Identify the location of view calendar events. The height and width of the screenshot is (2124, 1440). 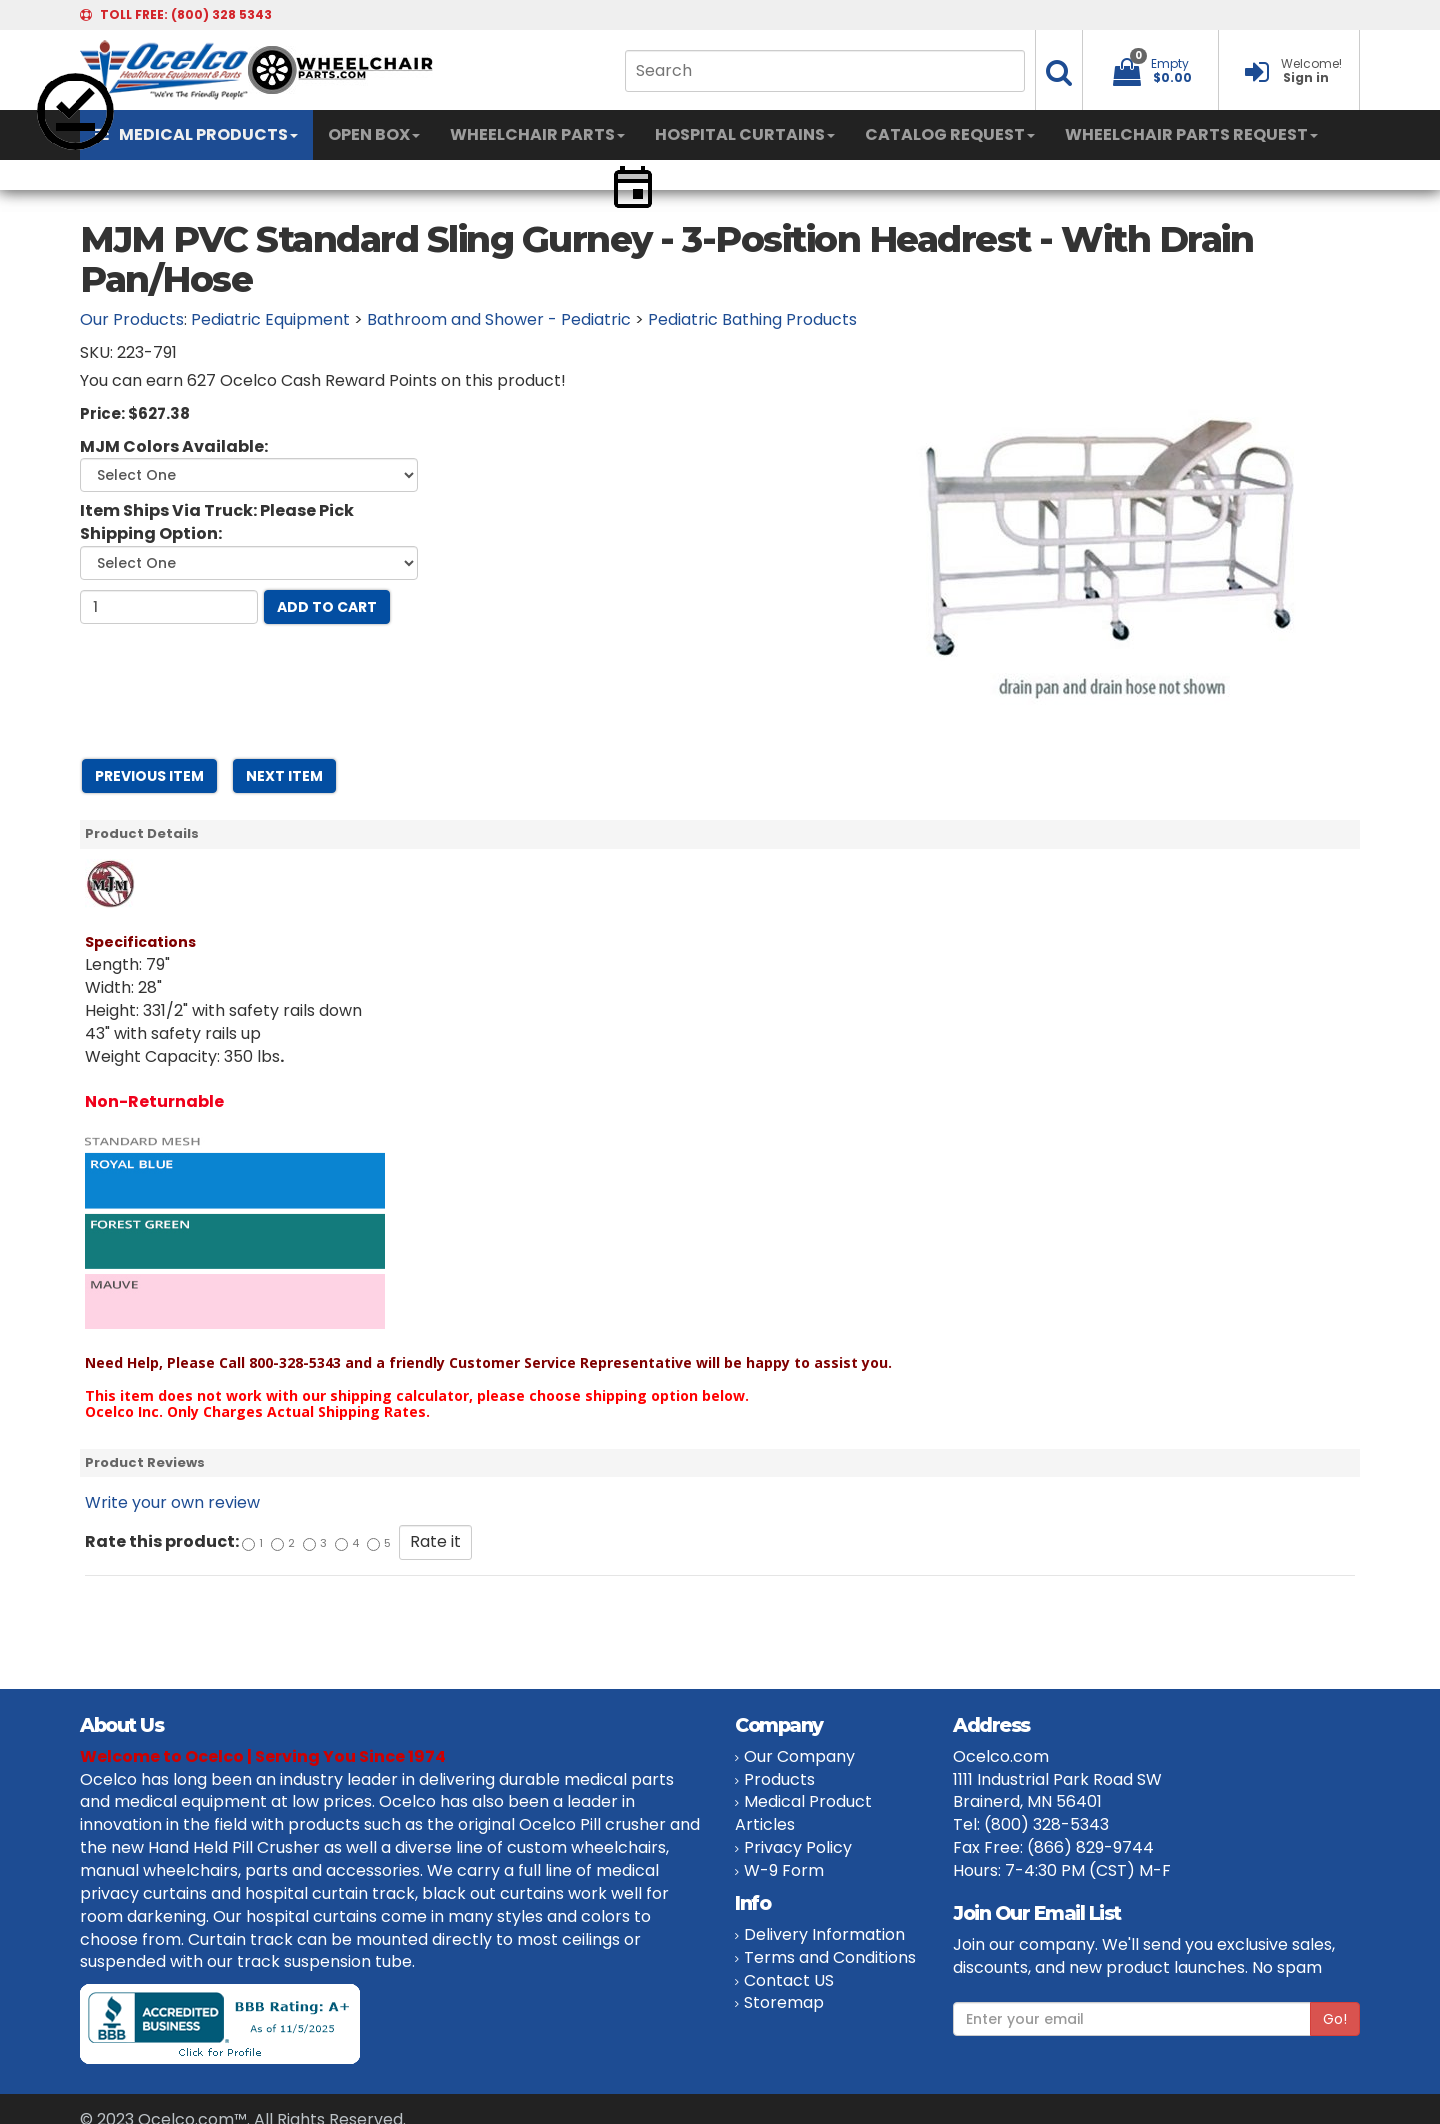
(633, 187).